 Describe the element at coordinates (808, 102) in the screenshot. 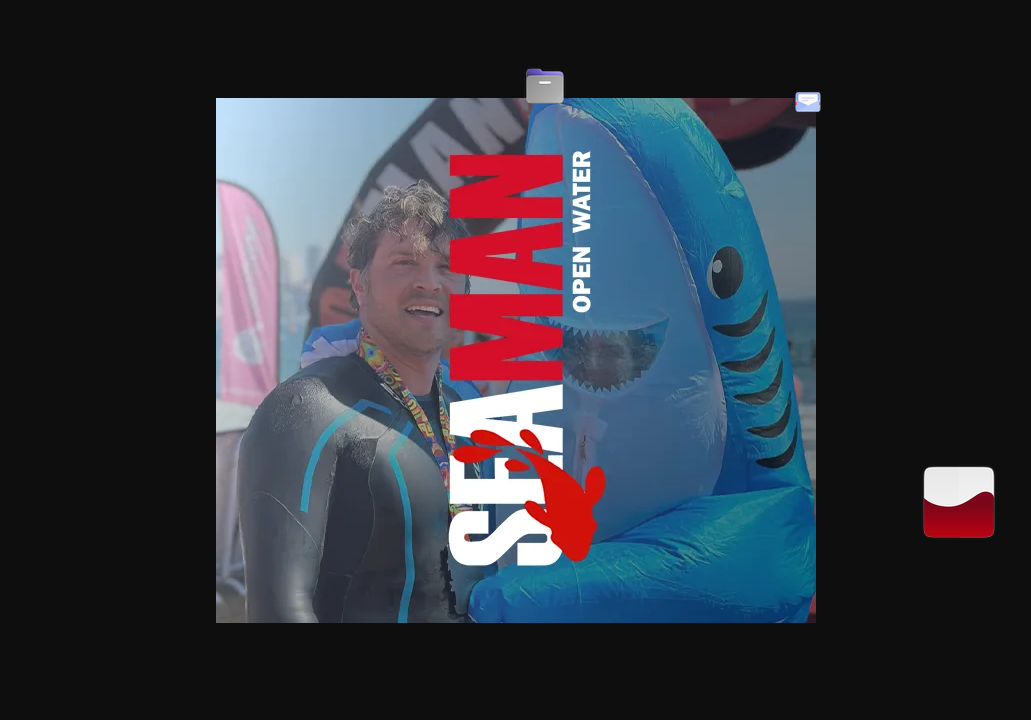

I see `open the mail application` at that location.